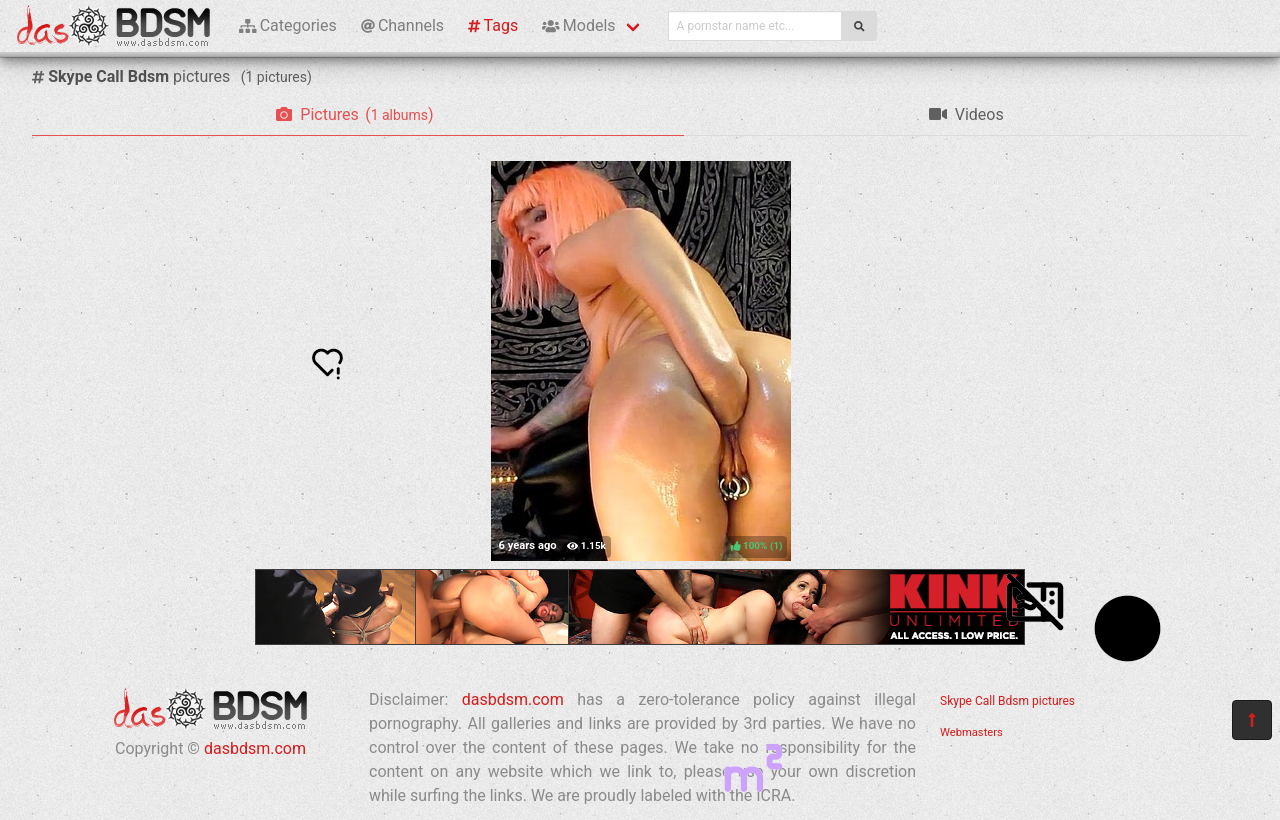 The height and width of the screenshot is (820, 1280). What do you see at coordinates (1035, 602) in the screenshot?
I see `microwave is currently disabled or off` at bounding box center [1035, 602].